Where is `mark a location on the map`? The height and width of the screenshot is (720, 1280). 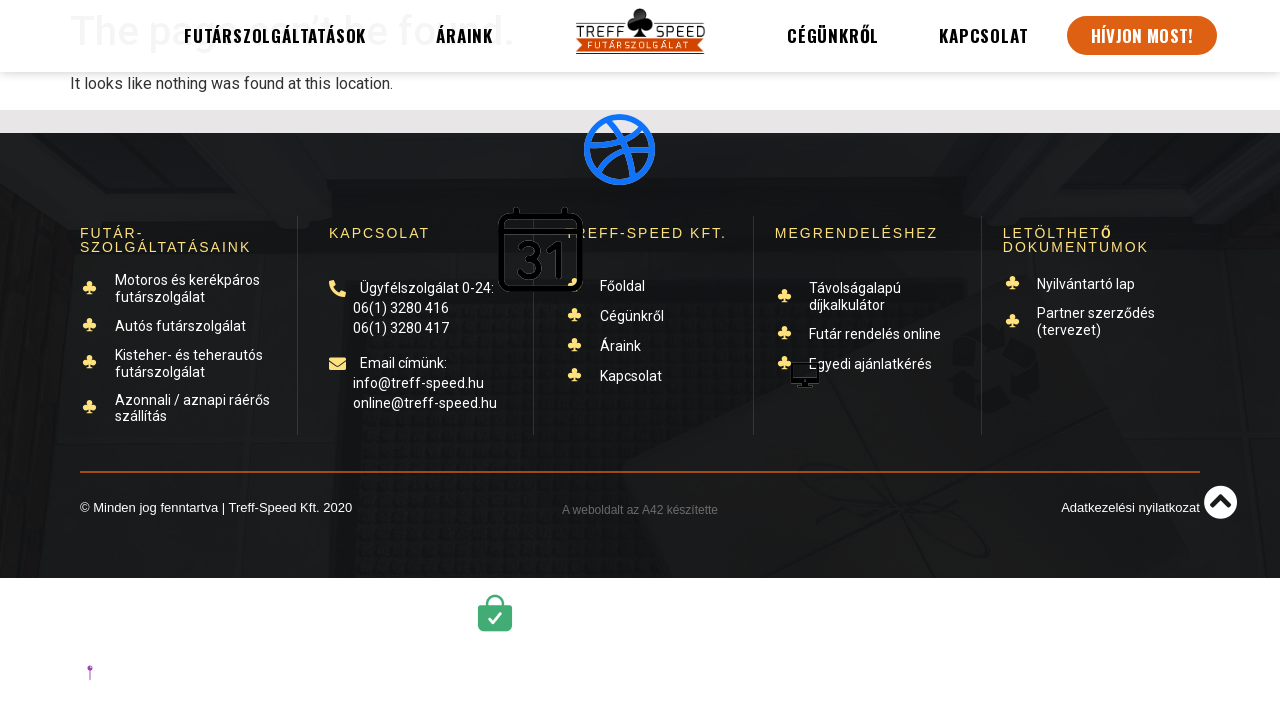 mark a location on the map is located at coordinates (90, 673).